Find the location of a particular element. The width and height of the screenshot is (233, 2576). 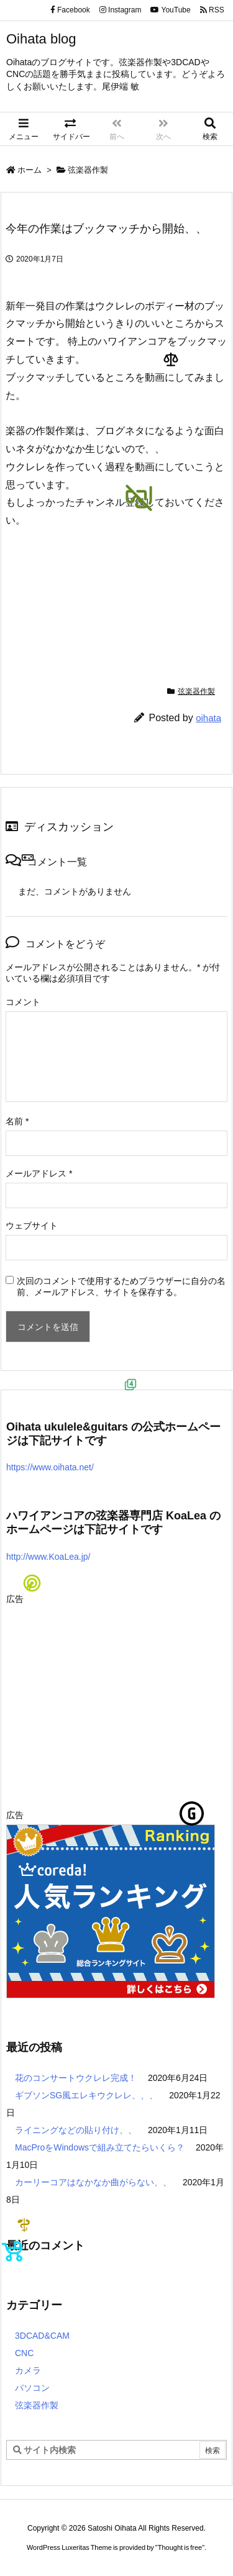

access games or gaming features is located at coordinates (27, 857).